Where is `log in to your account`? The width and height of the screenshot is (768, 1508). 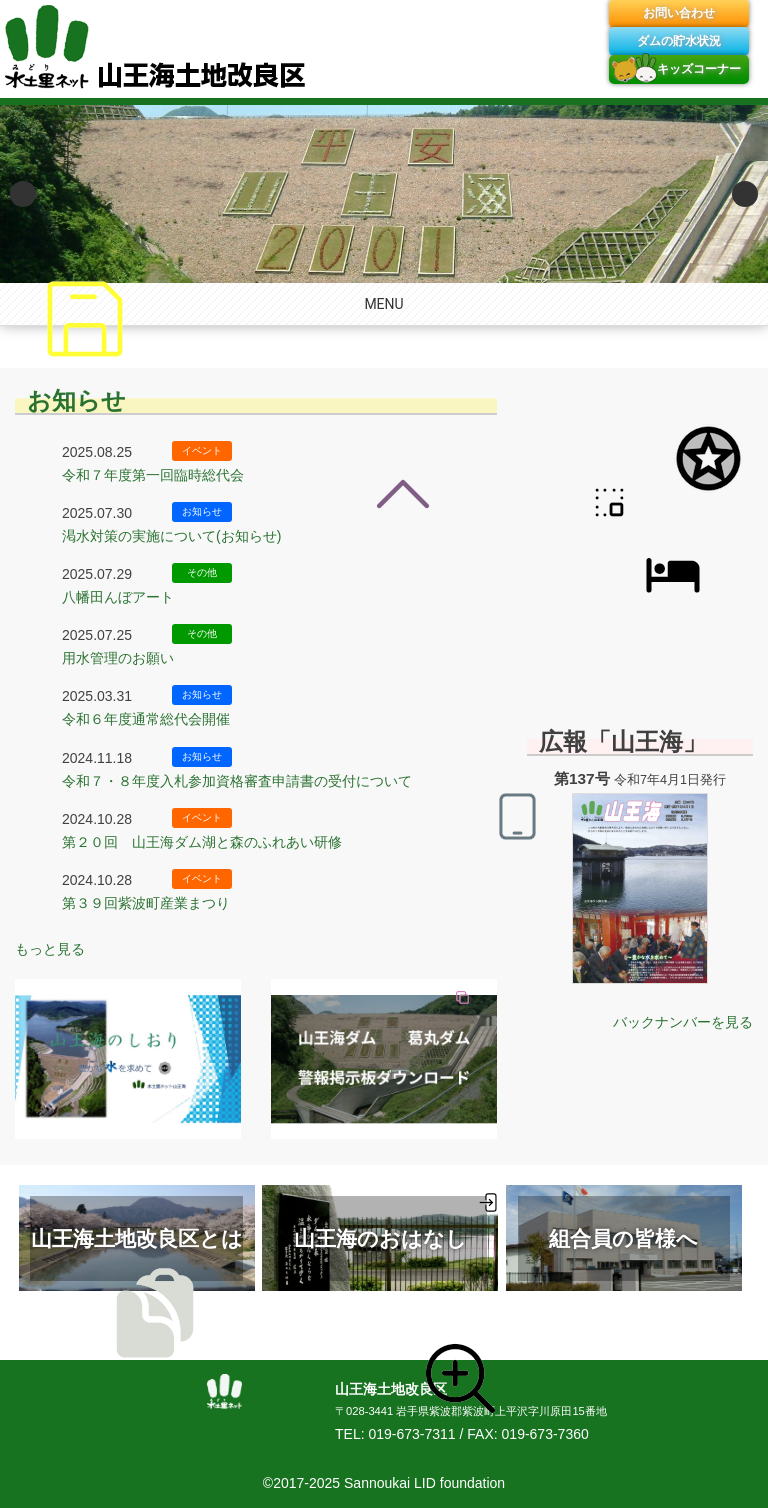 log in to your account is located at coordinates (489, 1202).